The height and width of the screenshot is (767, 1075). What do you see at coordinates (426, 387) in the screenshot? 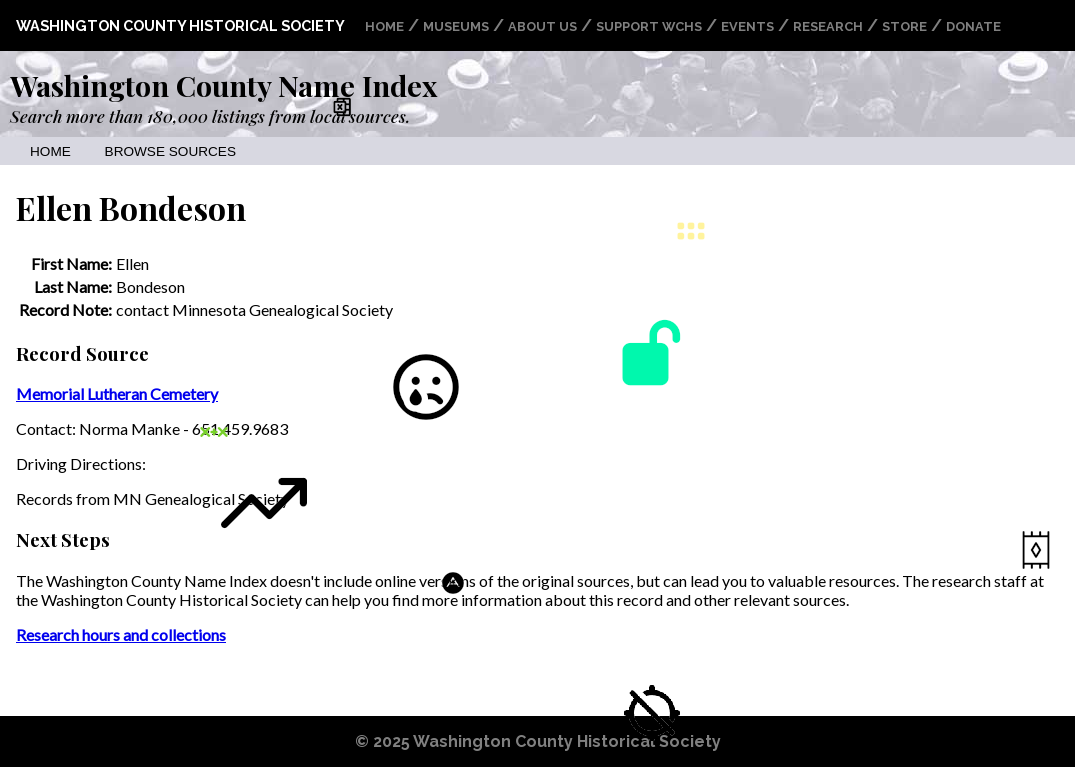
I see `indicates a sad or negative emotional state` at bounding box center [426, 387].